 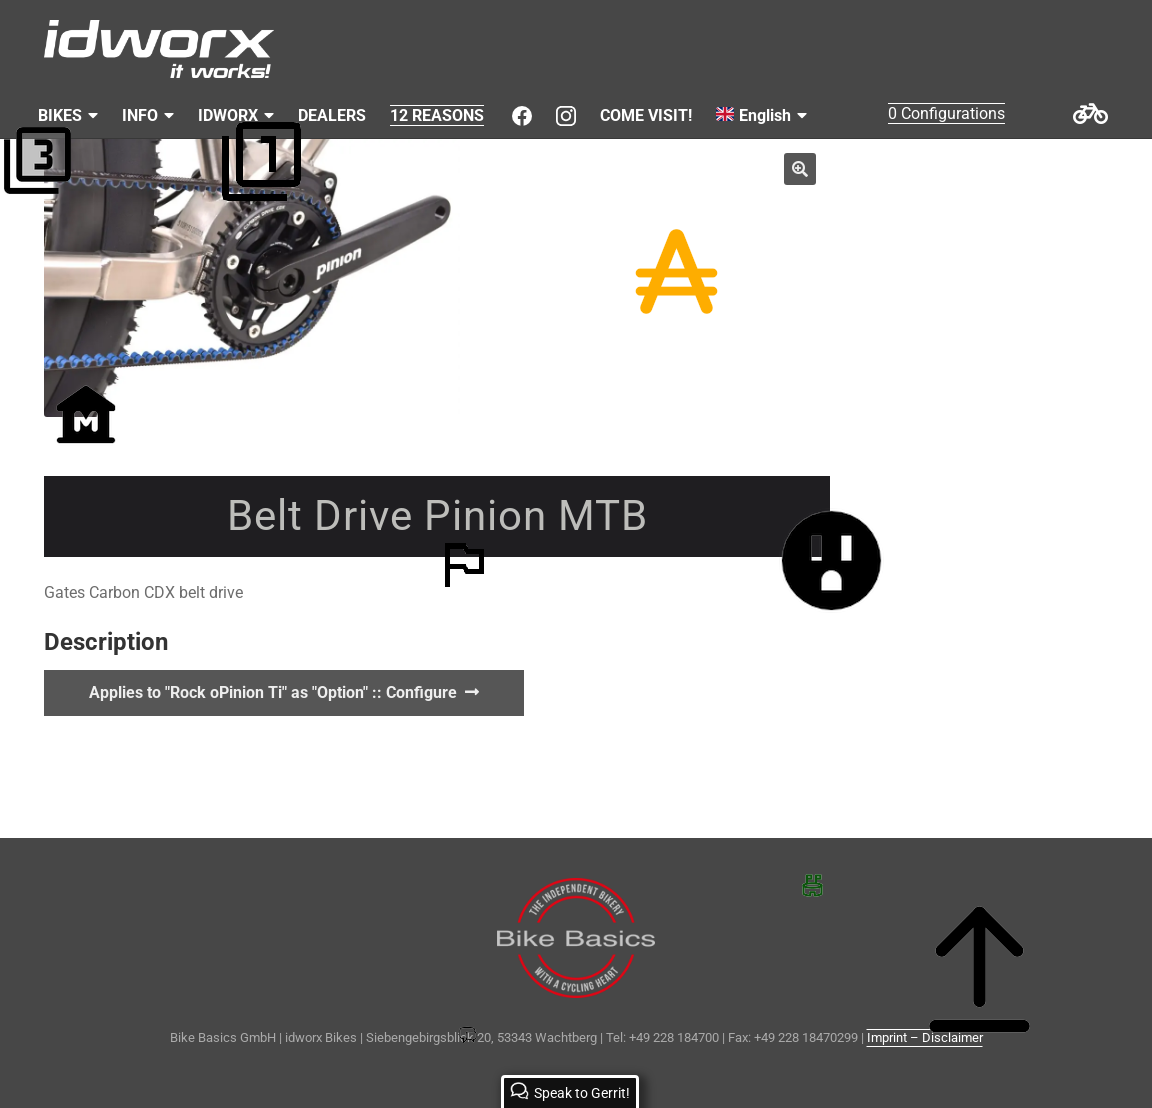 What do you see at coordinates (37, 160) in the screenshot?
I see `select filter option 3` at bounding box center [37, 160].